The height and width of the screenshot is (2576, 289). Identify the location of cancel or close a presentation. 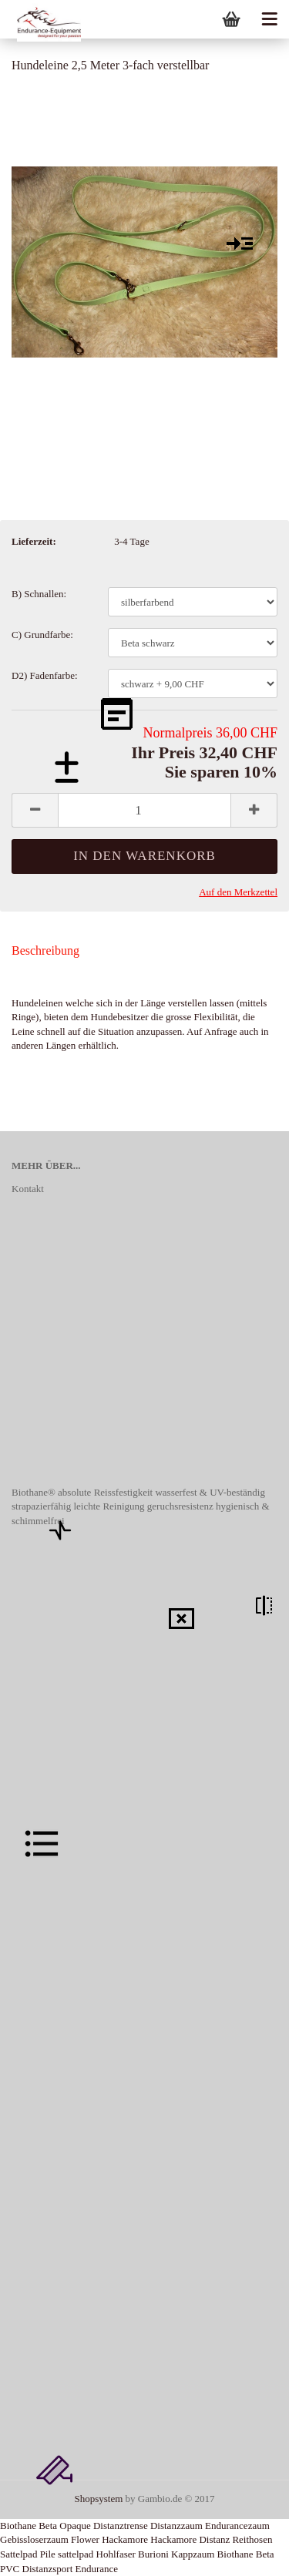
(181, 1618).